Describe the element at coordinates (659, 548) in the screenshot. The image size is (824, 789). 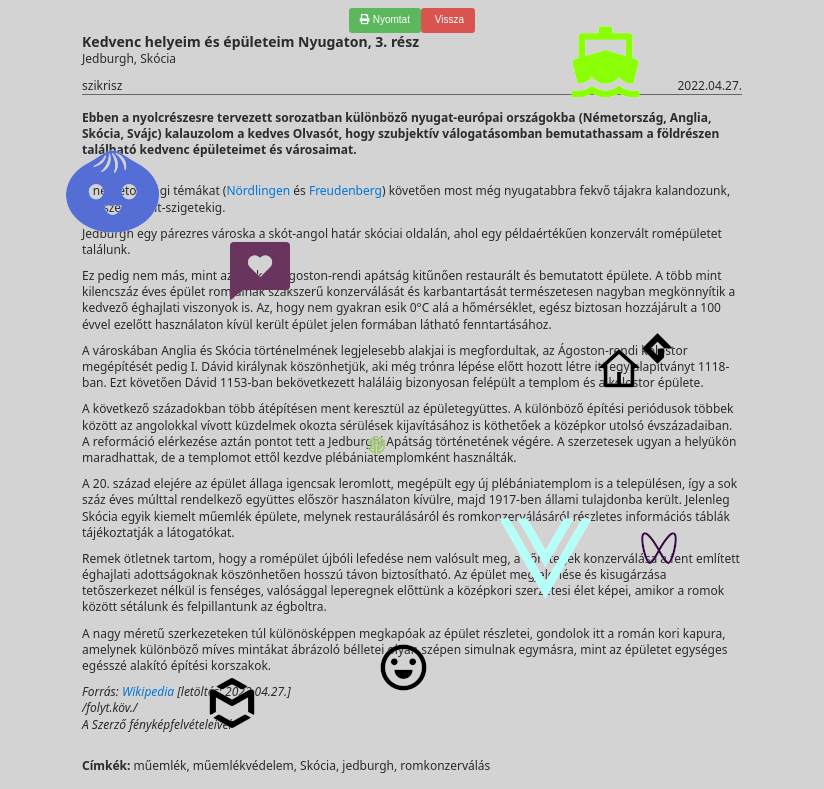
I see `open wechat channels` at that location.